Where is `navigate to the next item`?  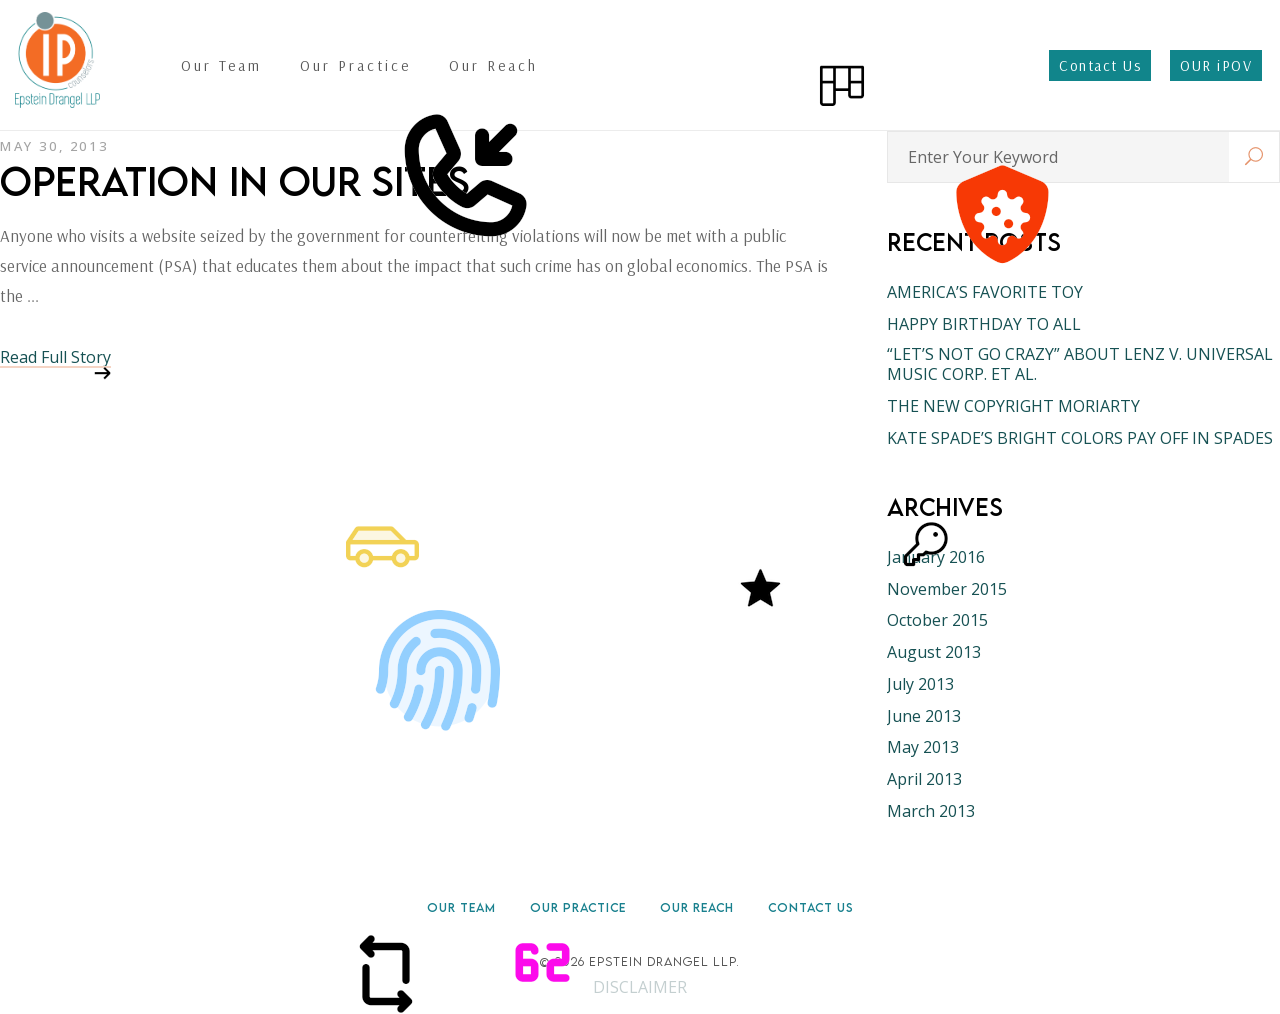 navigate to the next item is located at coordinates (103, 373).